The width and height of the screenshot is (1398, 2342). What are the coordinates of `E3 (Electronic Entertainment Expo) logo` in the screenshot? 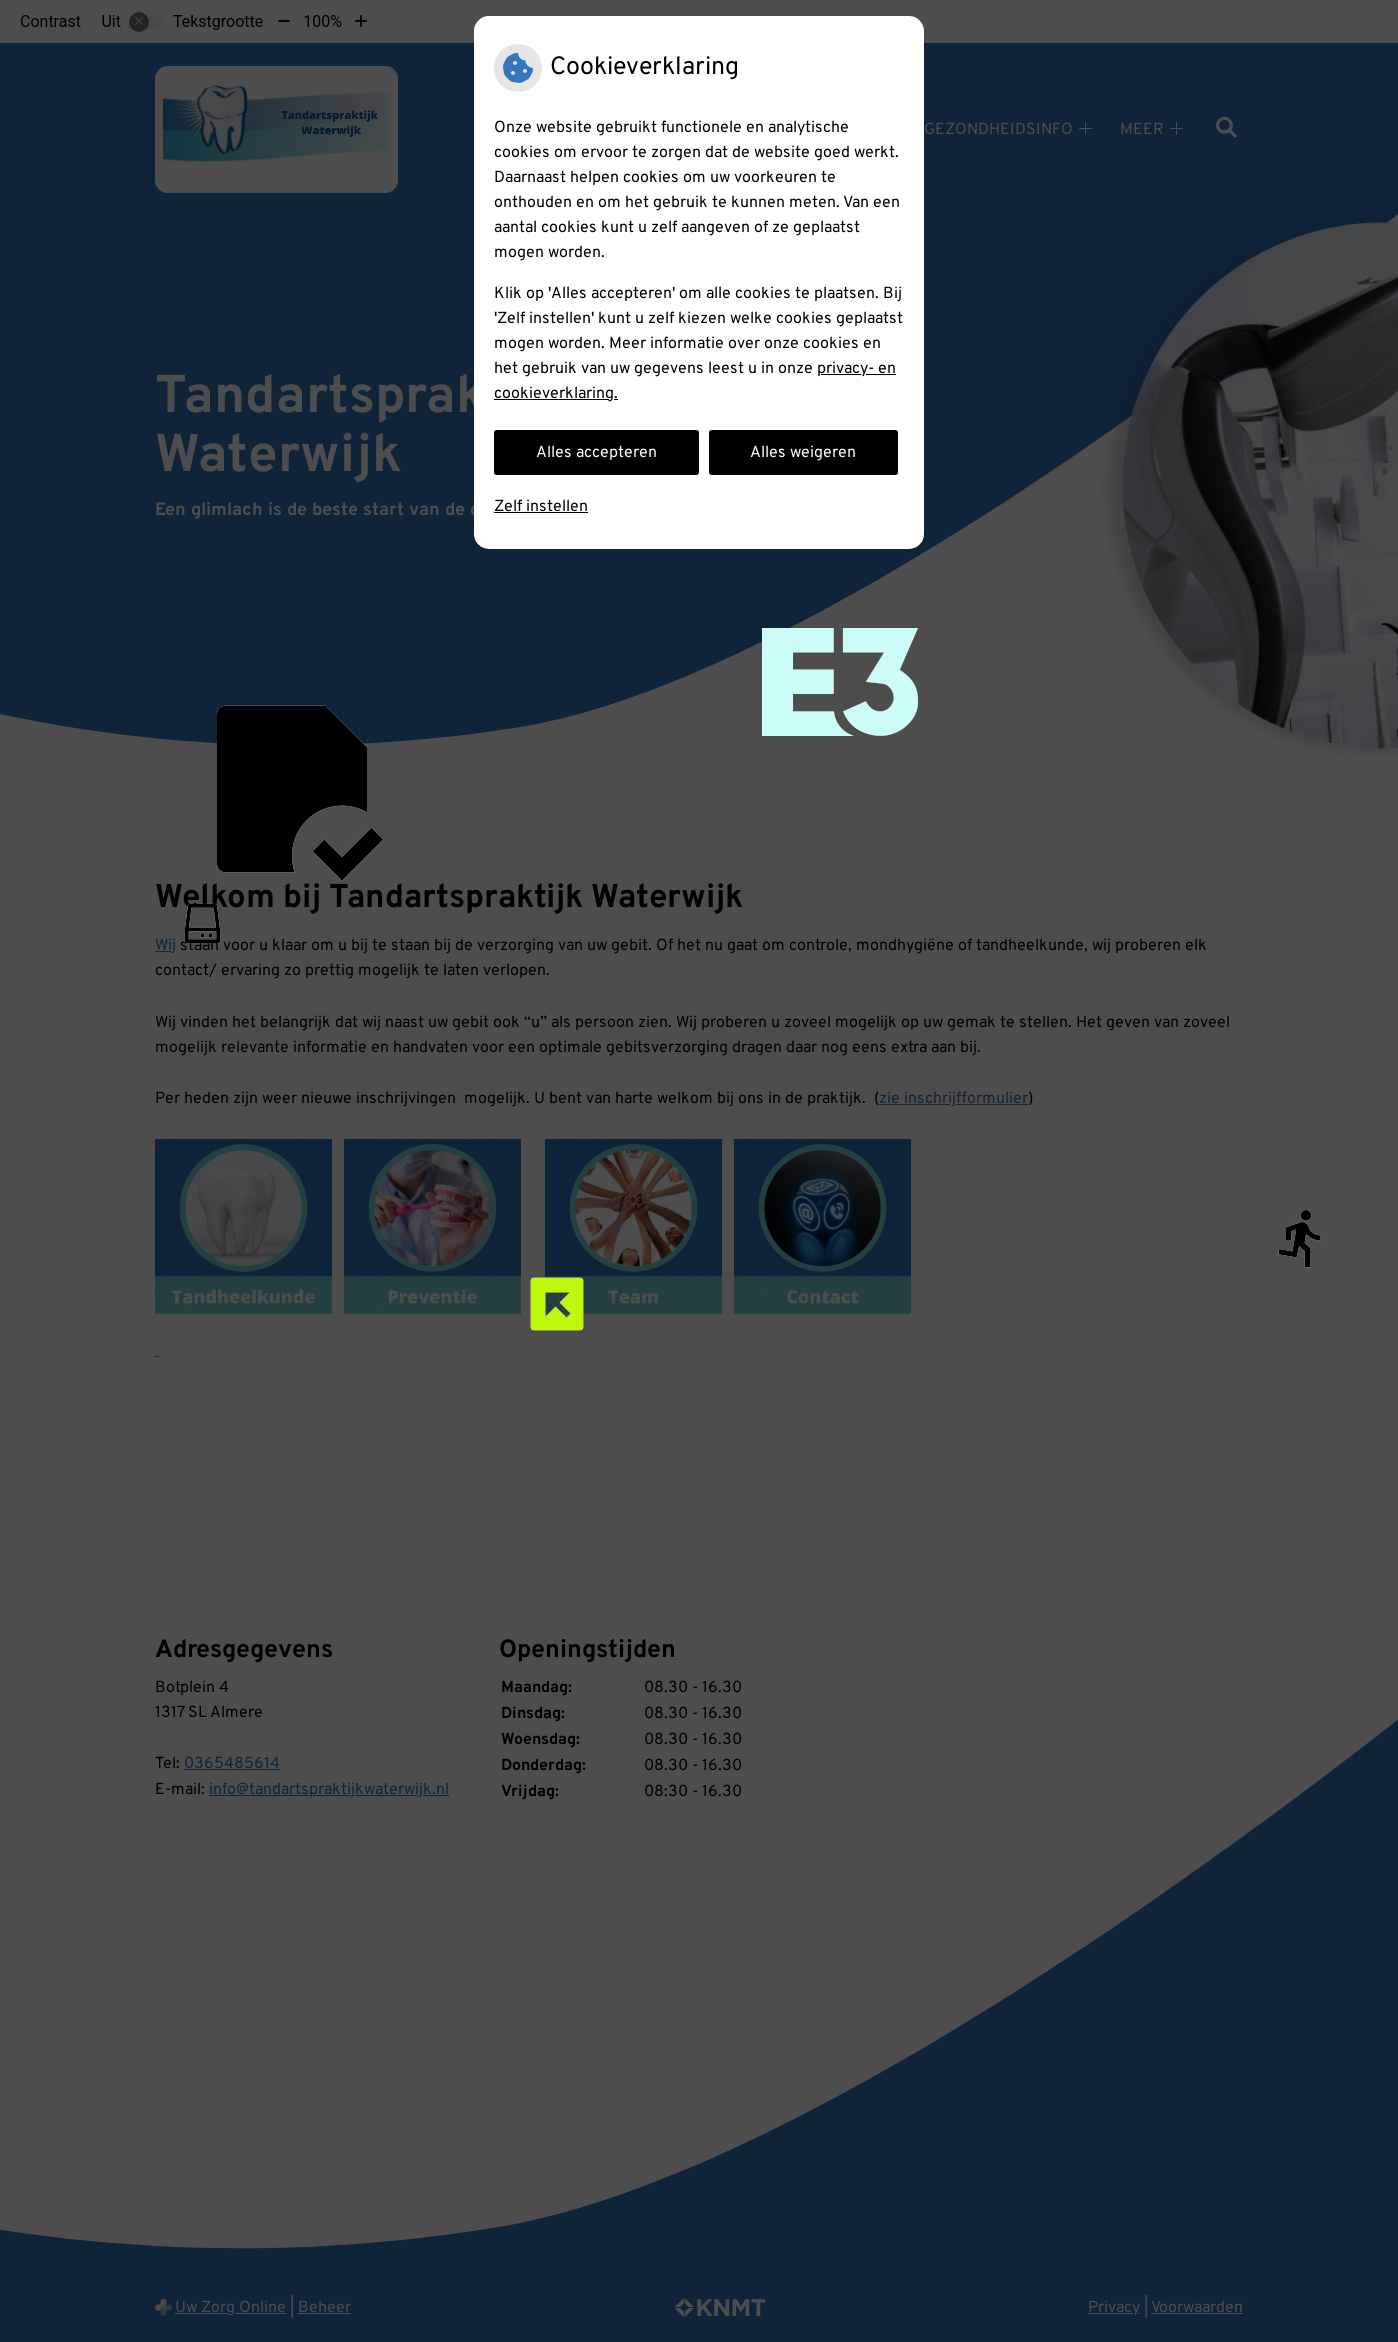 It's located at (840, 682).